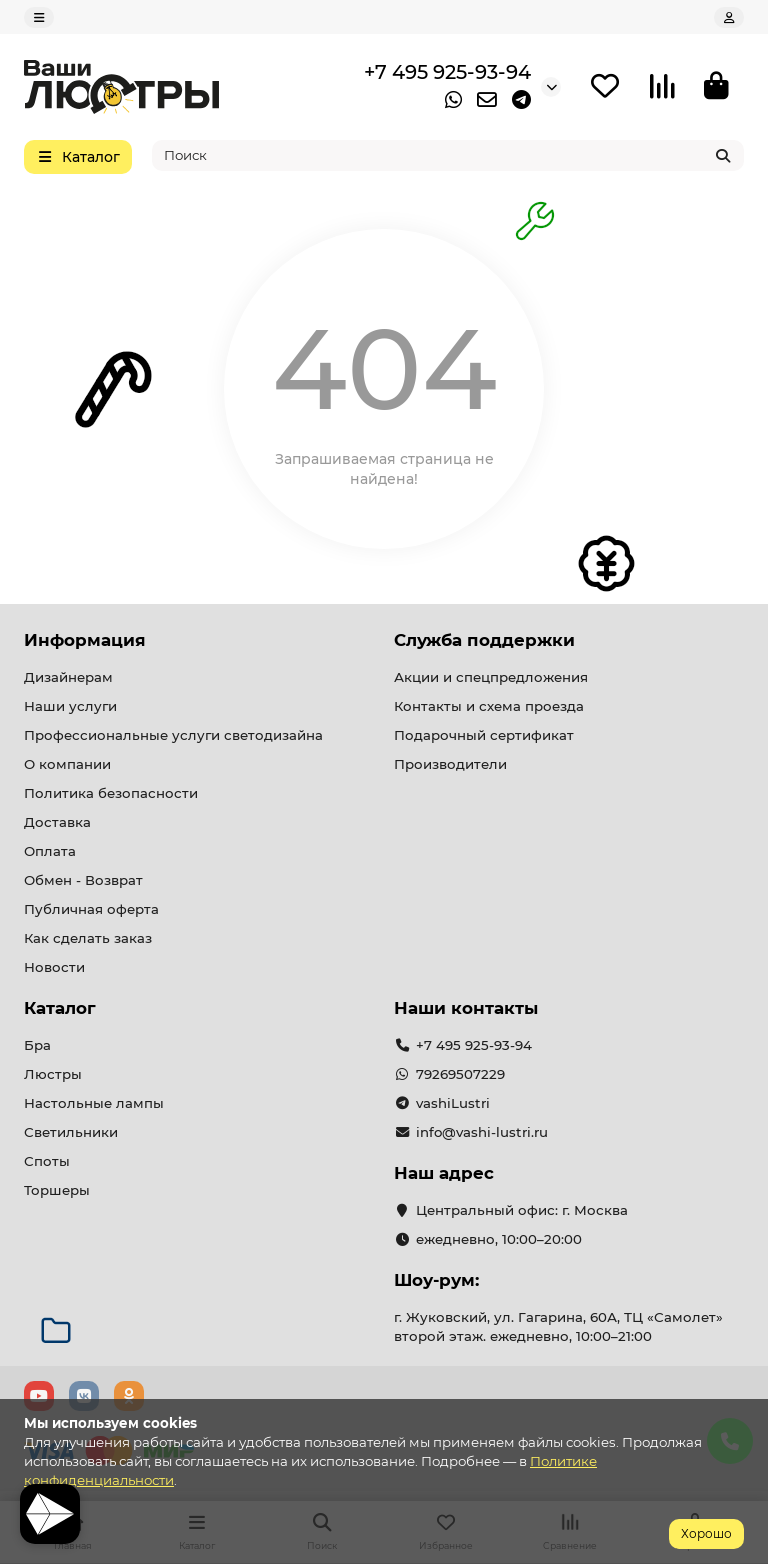 The width and height of the screenshot is (768, 1564). Describe the element at coordinates (56, 1331) in the screenshot. I see `open file folder` at that location.